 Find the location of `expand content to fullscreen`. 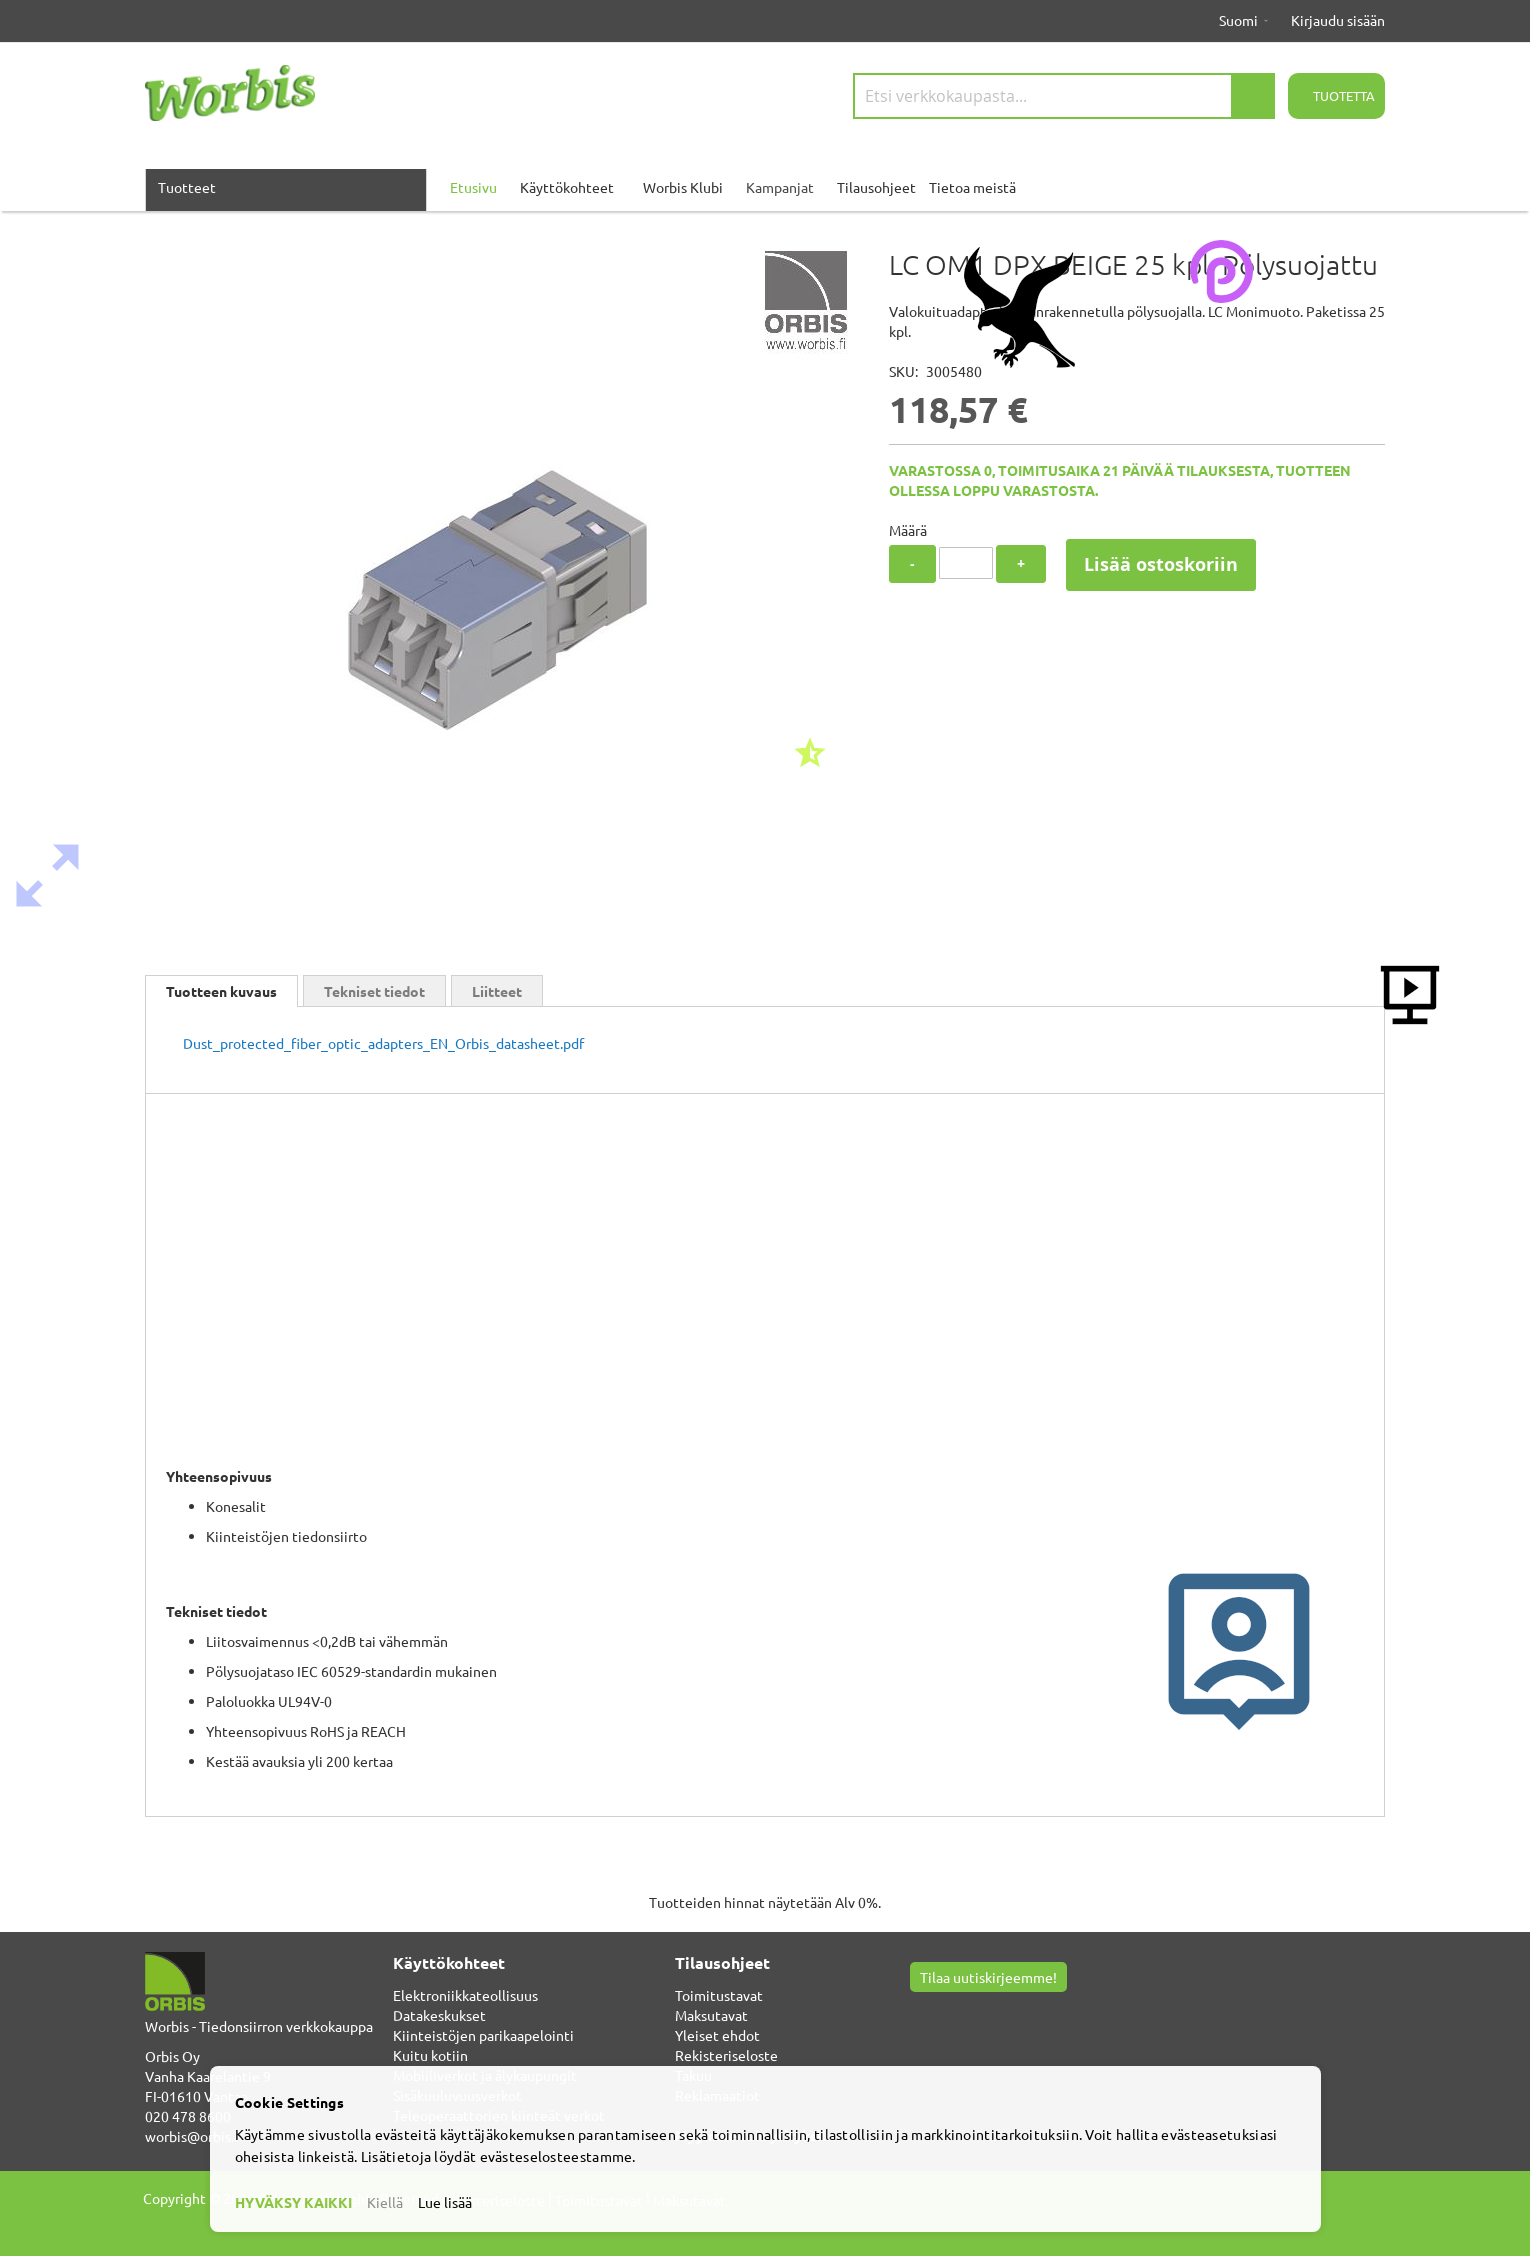

expand content to fullscreen is located at coordinates (47, 875).